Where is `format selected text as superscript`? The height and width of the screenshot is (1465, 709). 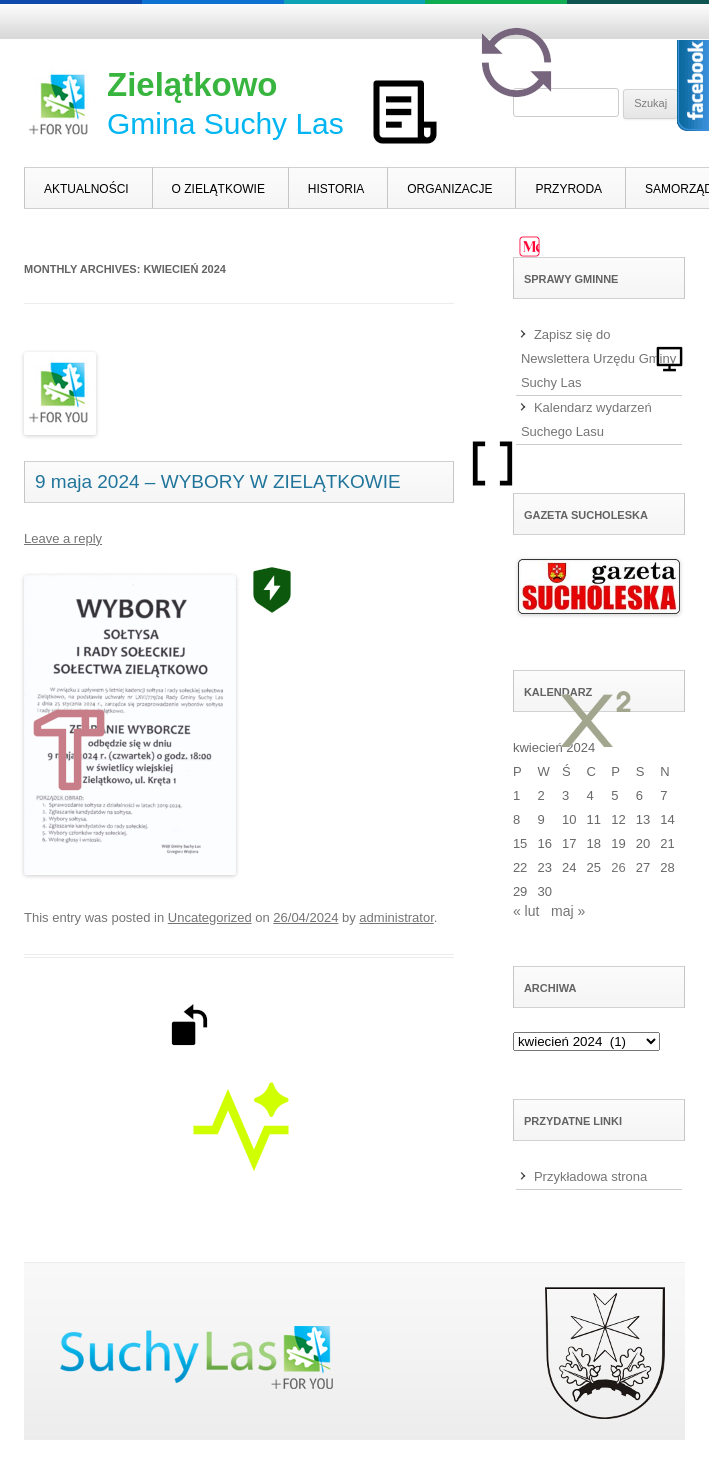
format selected text as superscript is located at coordinates (592, 719).